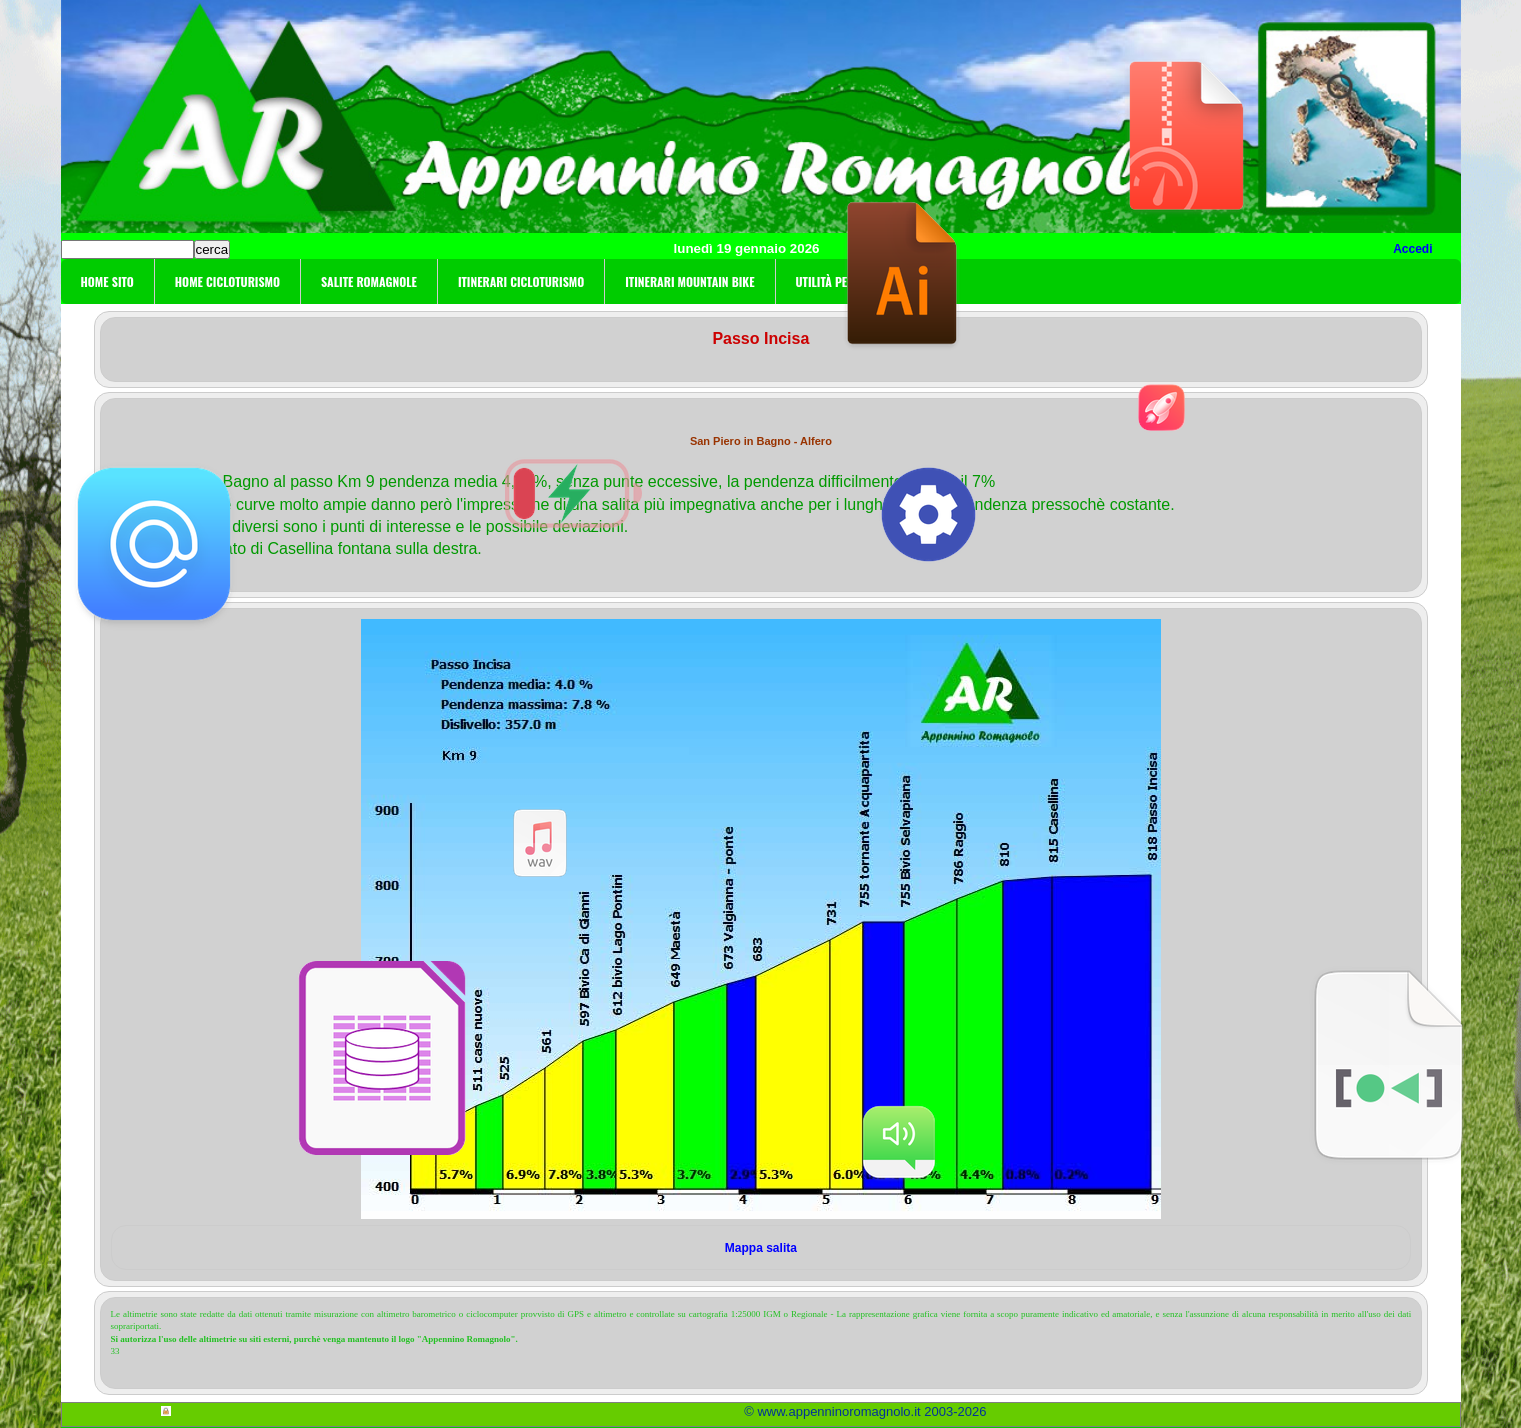 Image resolution: width=1521 pixels, height=1428 pixels. I want to click on indicates battery is critically low but currently charging, so click(573, 493).